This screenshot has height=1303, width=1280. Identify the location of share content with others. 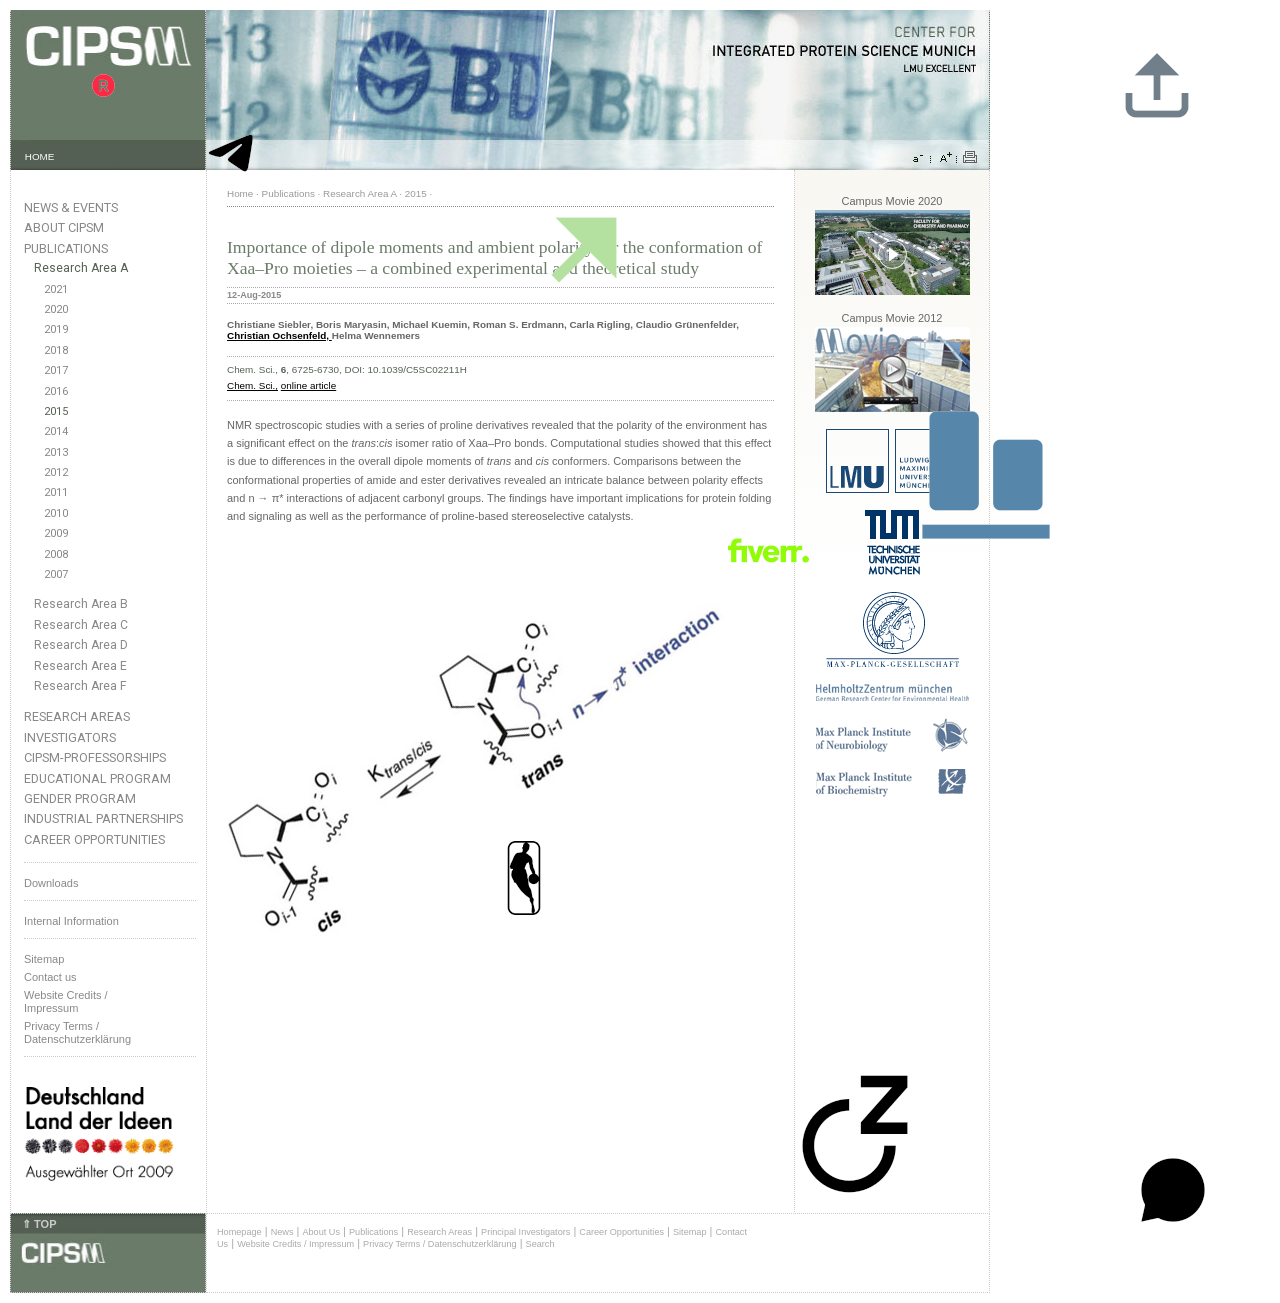
(1157, 86).